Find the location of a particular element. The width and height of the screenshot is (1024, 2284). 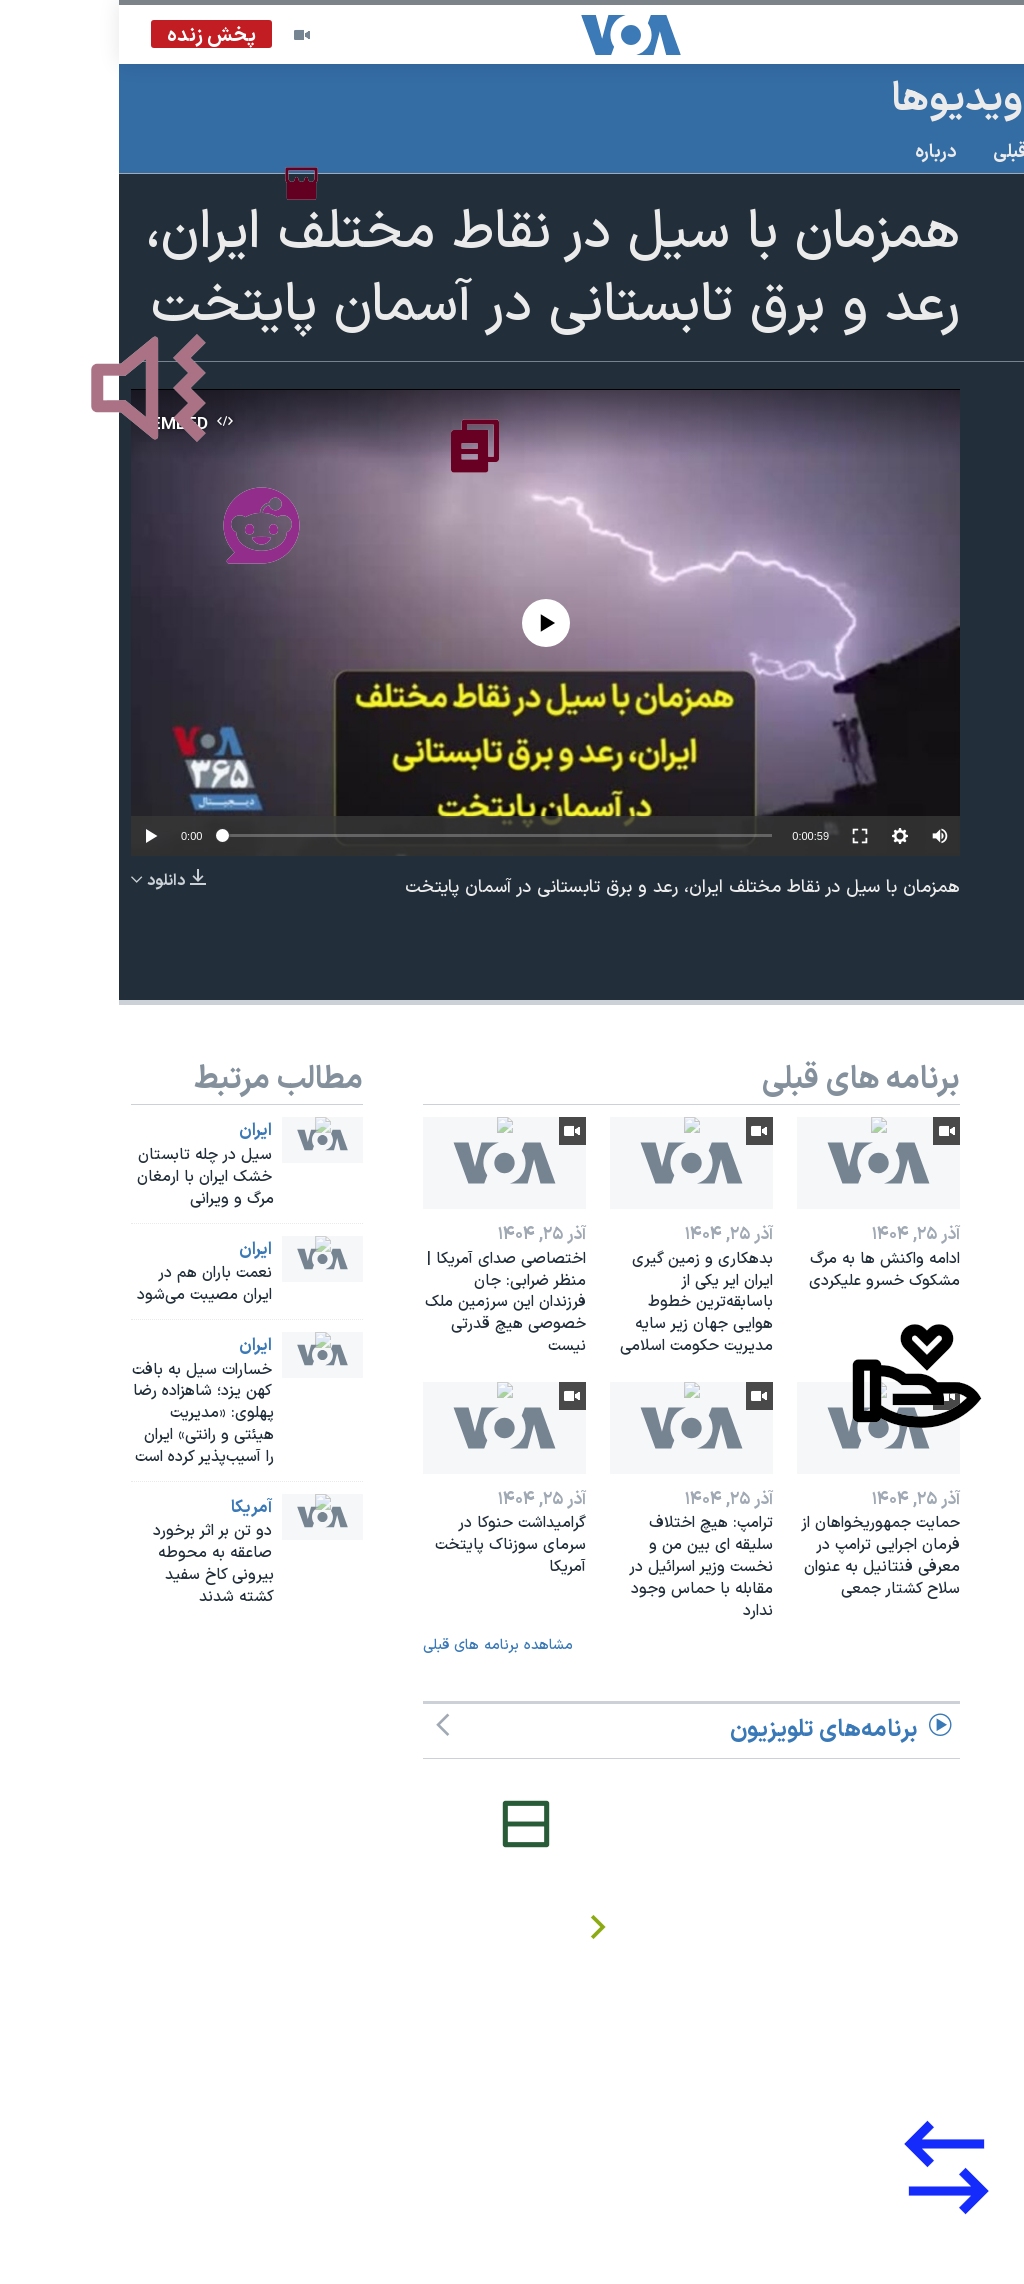

navigate to the next item or screen is located at coordinates (598, 1927).